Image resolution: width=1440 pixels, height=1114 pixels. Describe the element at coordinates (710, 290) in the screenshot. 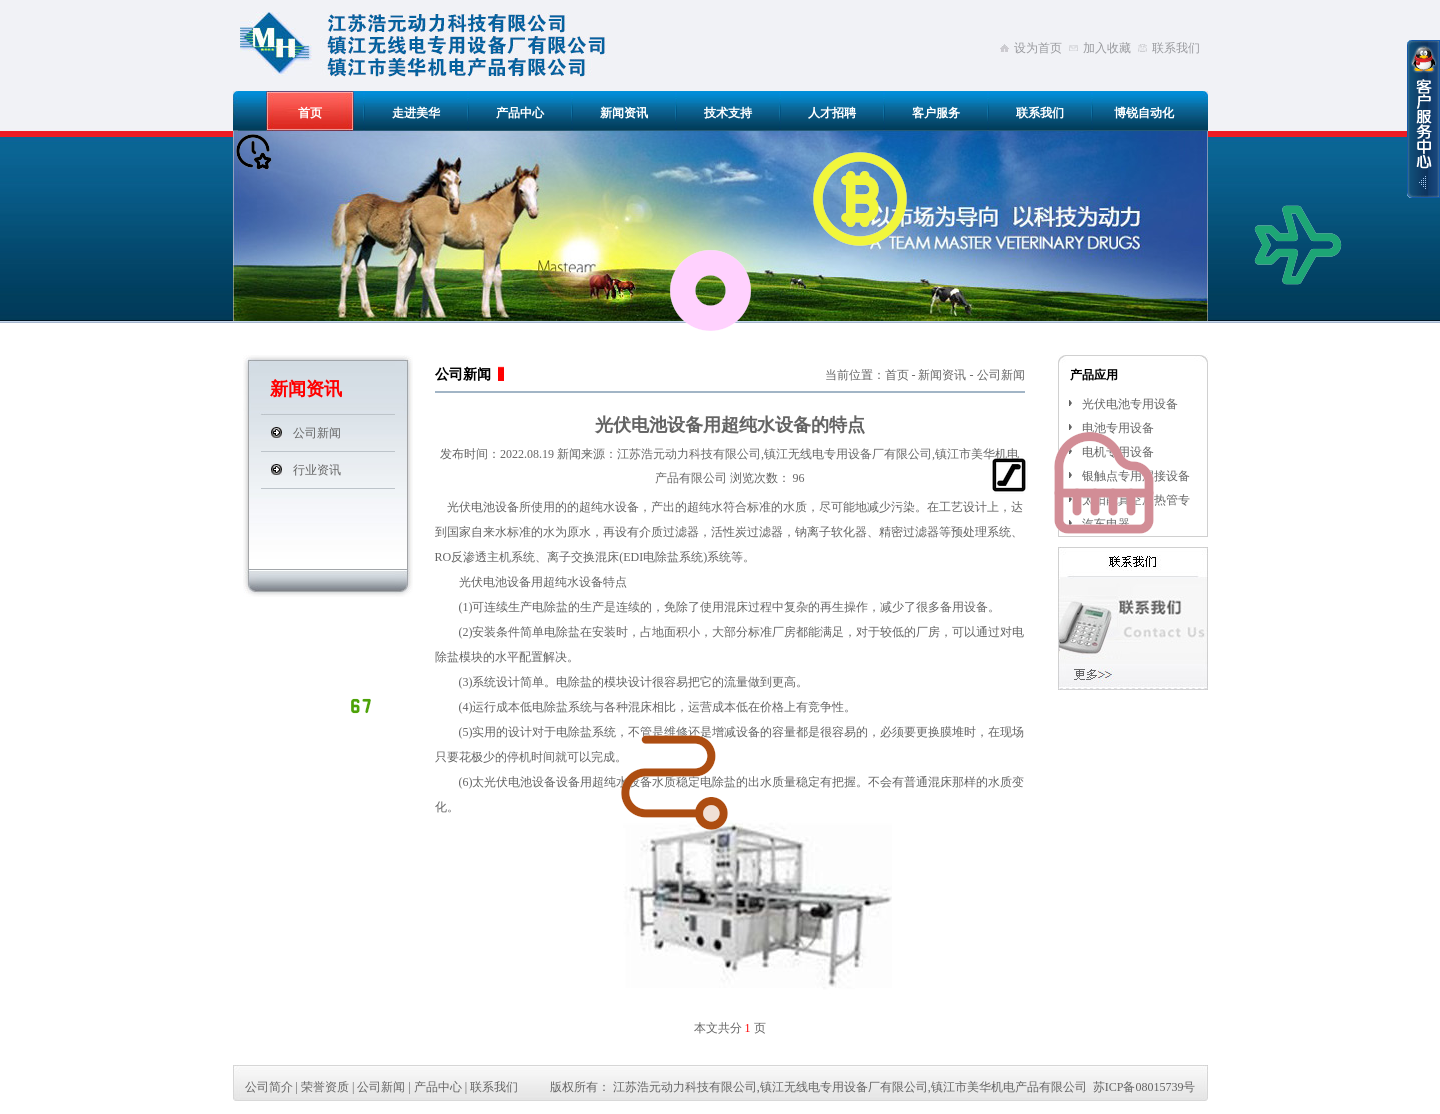

I see `indicates a selected radio button option` at that location.